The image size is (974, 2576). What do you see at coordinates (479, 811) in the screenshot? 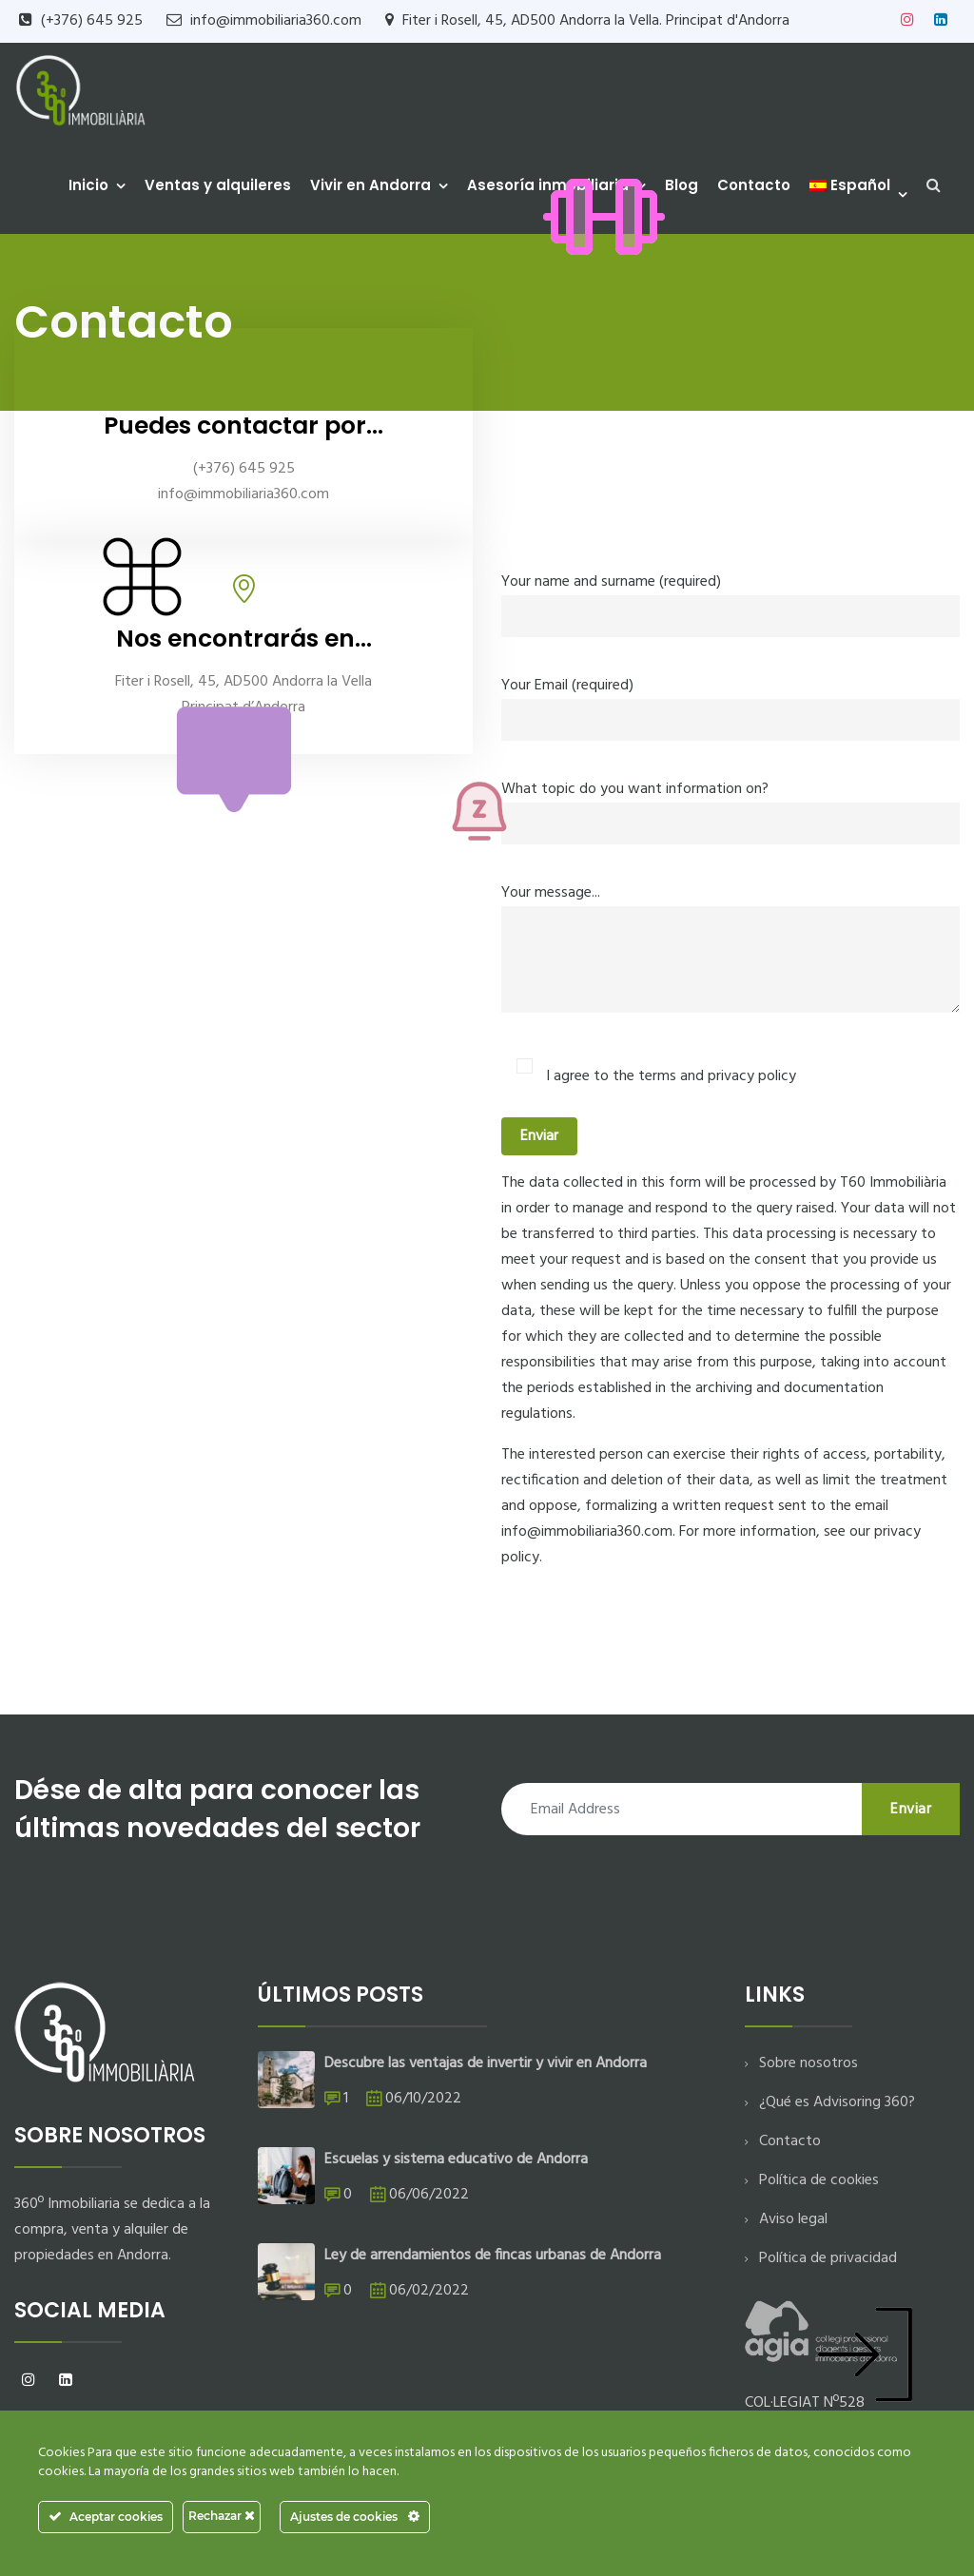
I see `mute notifications while sleeping` at bounding box center [479, 811].